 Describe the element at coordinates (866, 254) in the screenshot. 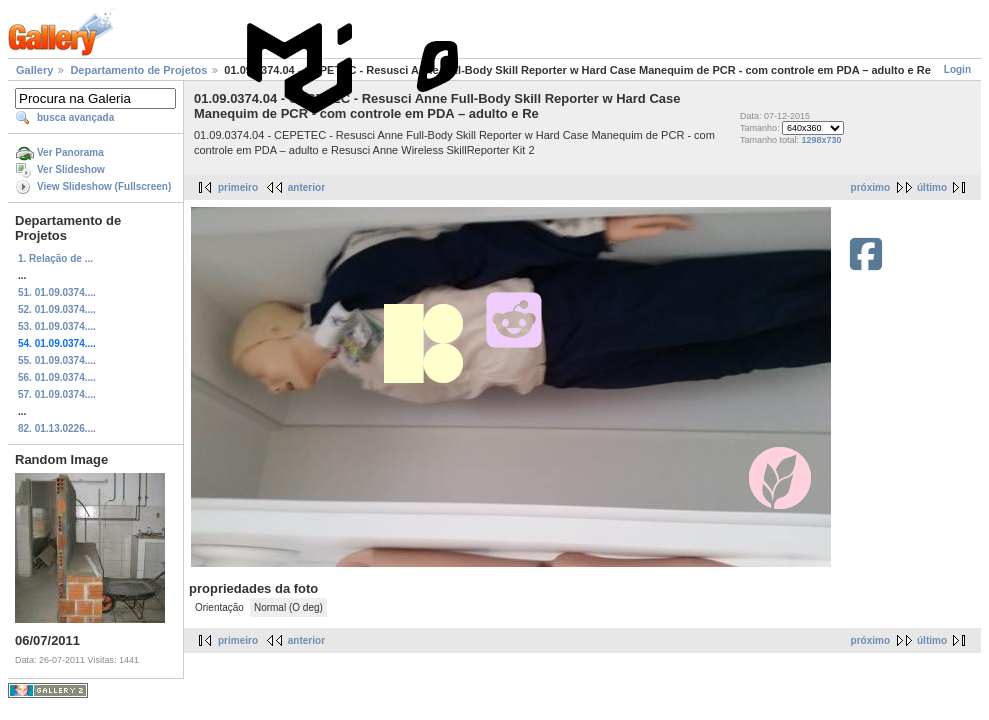

I see `link to facebook profile or page` at that location.